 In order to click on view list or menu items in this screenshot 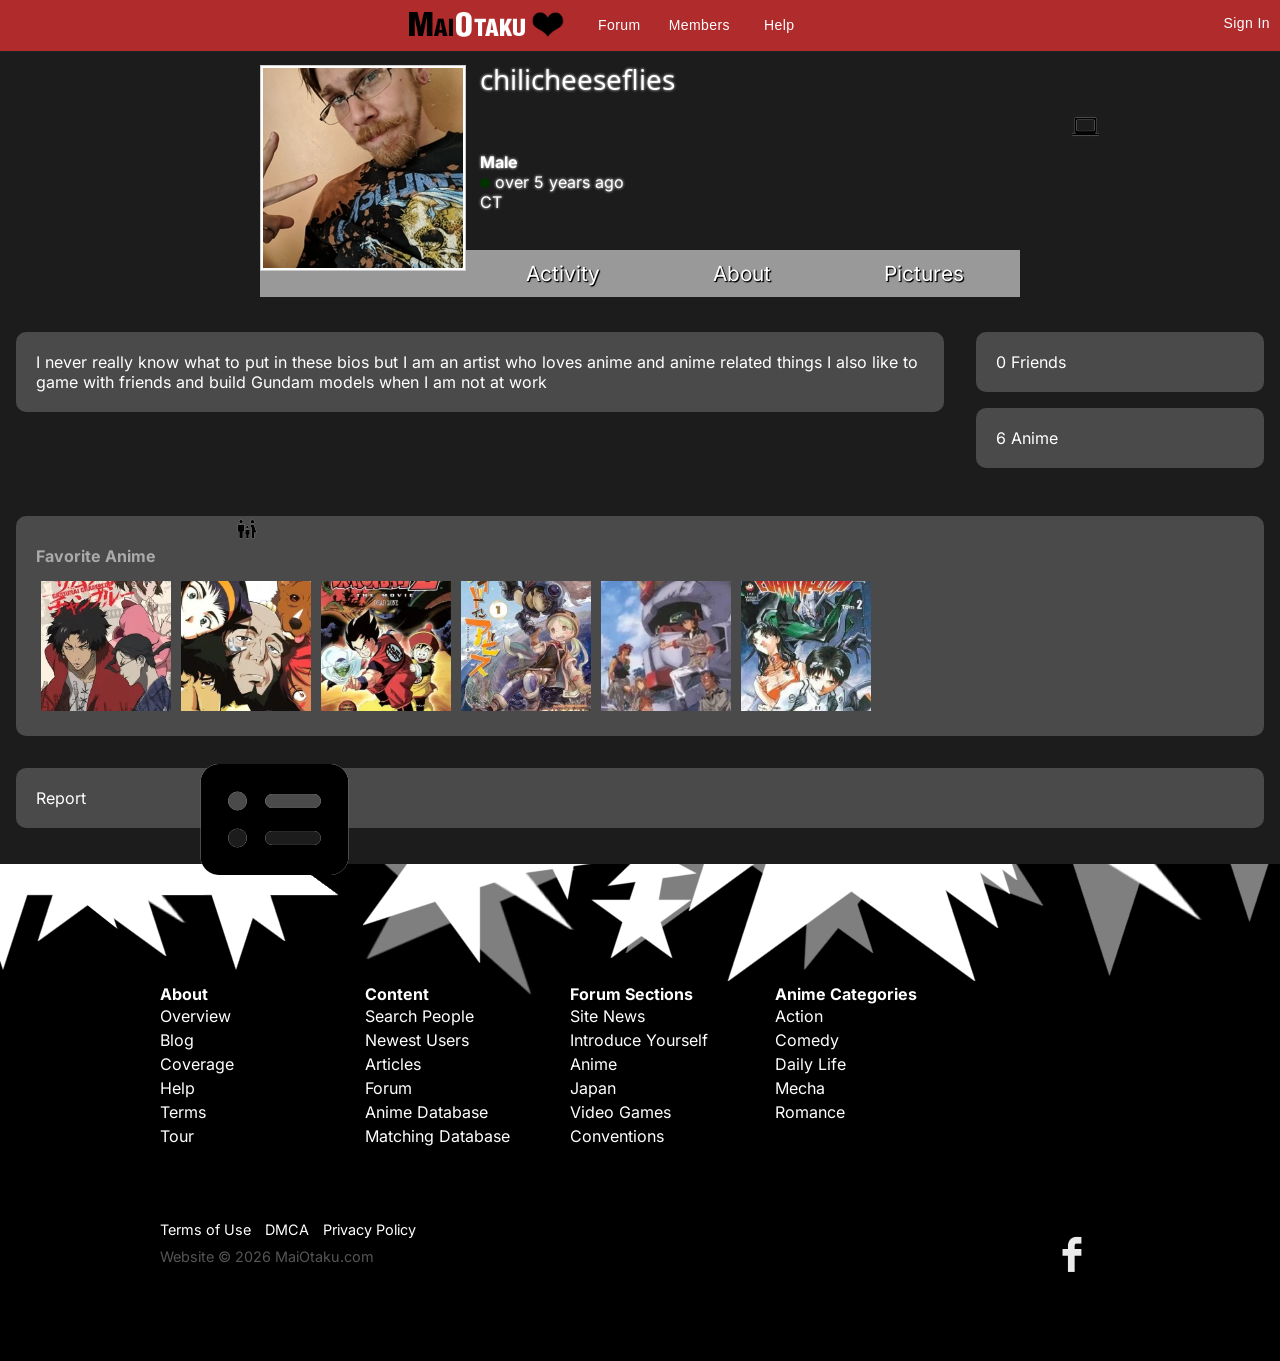, I will do `click(274, 819)`.